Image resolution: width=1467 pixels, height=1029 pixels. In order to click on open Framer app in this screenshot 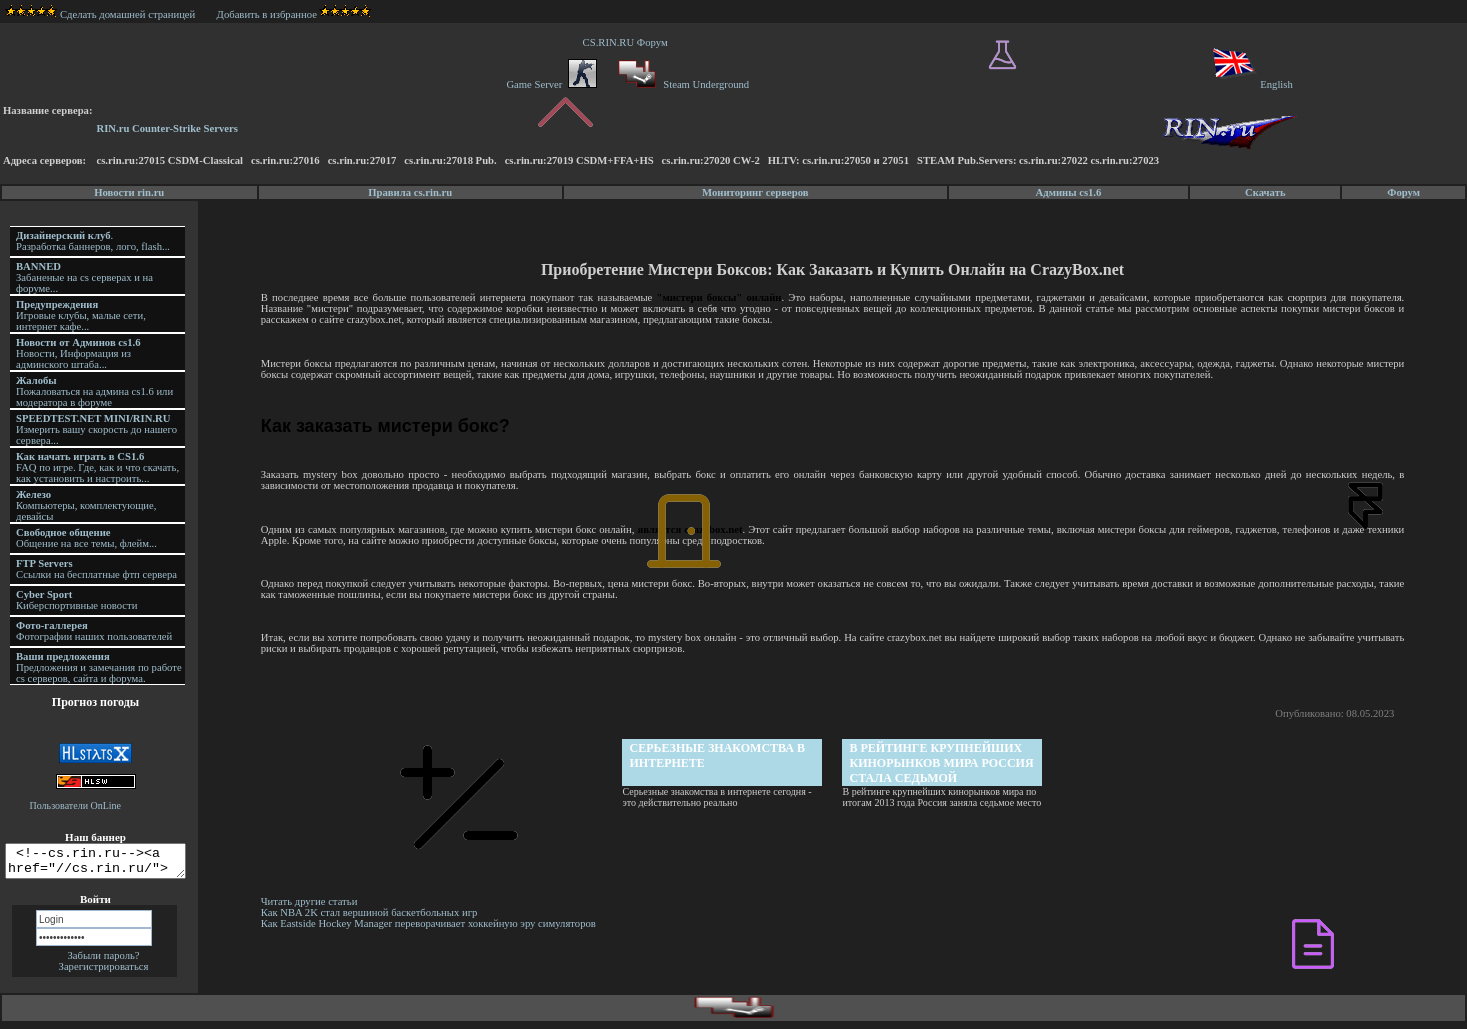, I will do `click(1365, 503)`.